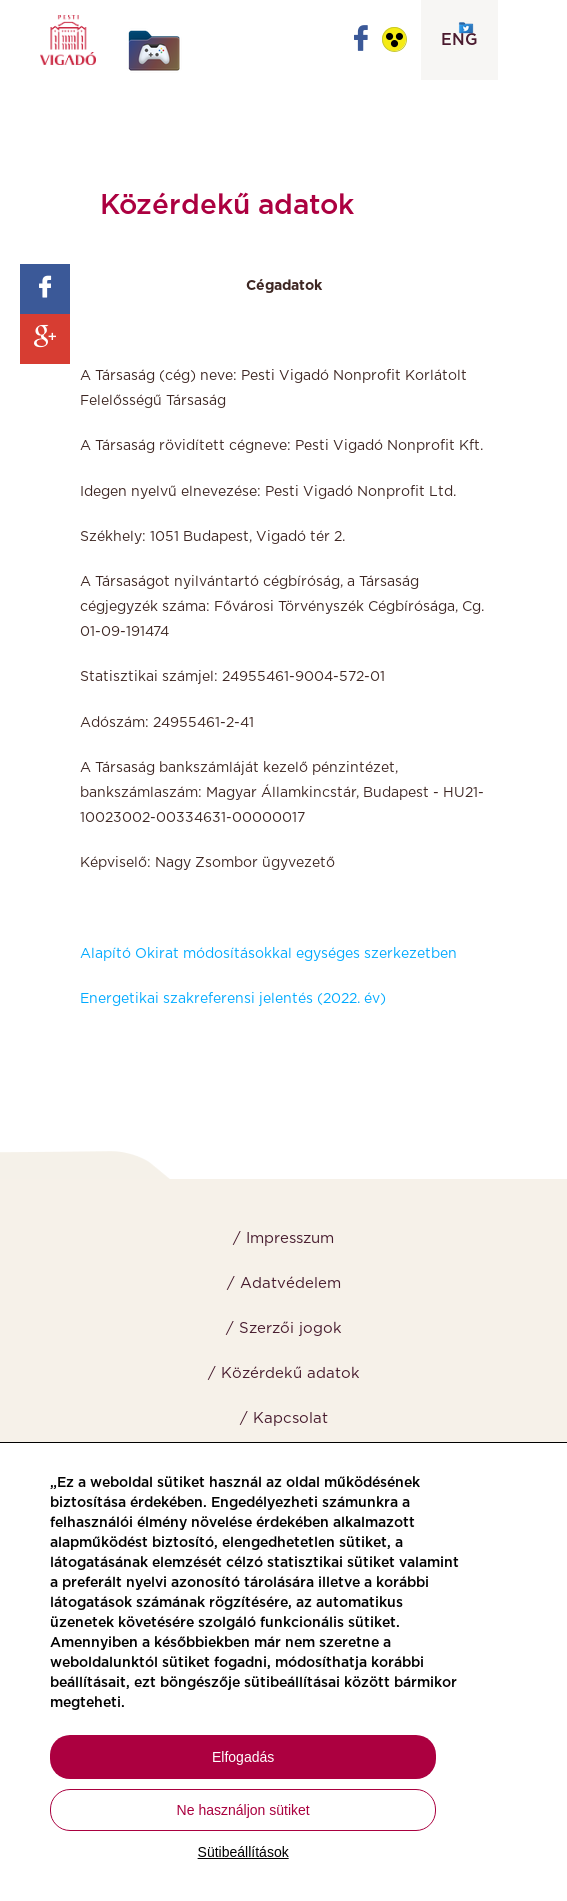 This screenshot has height=1901, width=567. I want to click on open folder containing Twitter-related files, so click(466, 28).